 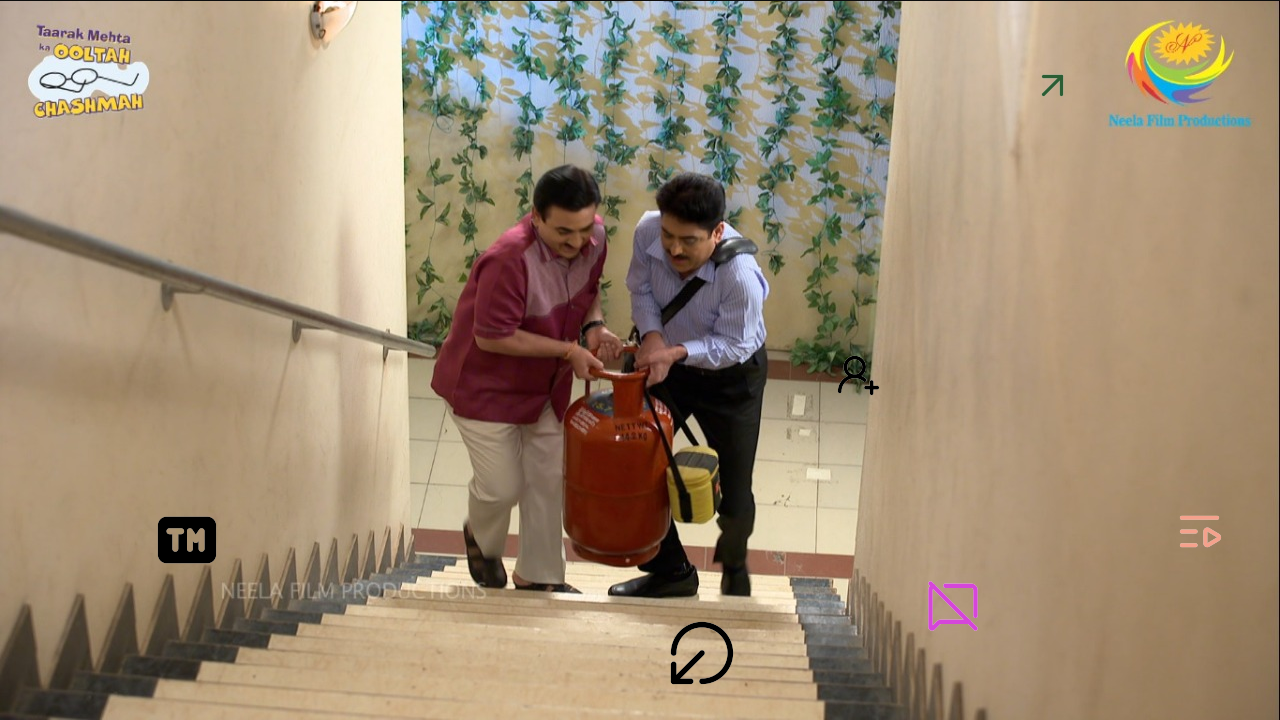 I want to click on add a new contact or friend, so click(x=858, y=374).